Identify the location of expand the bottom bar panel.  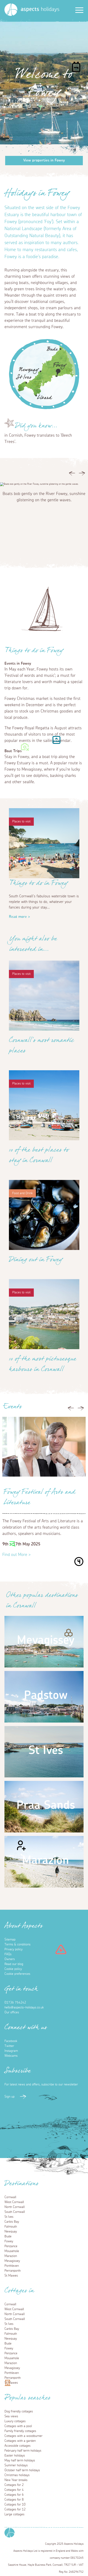
(56, 740).